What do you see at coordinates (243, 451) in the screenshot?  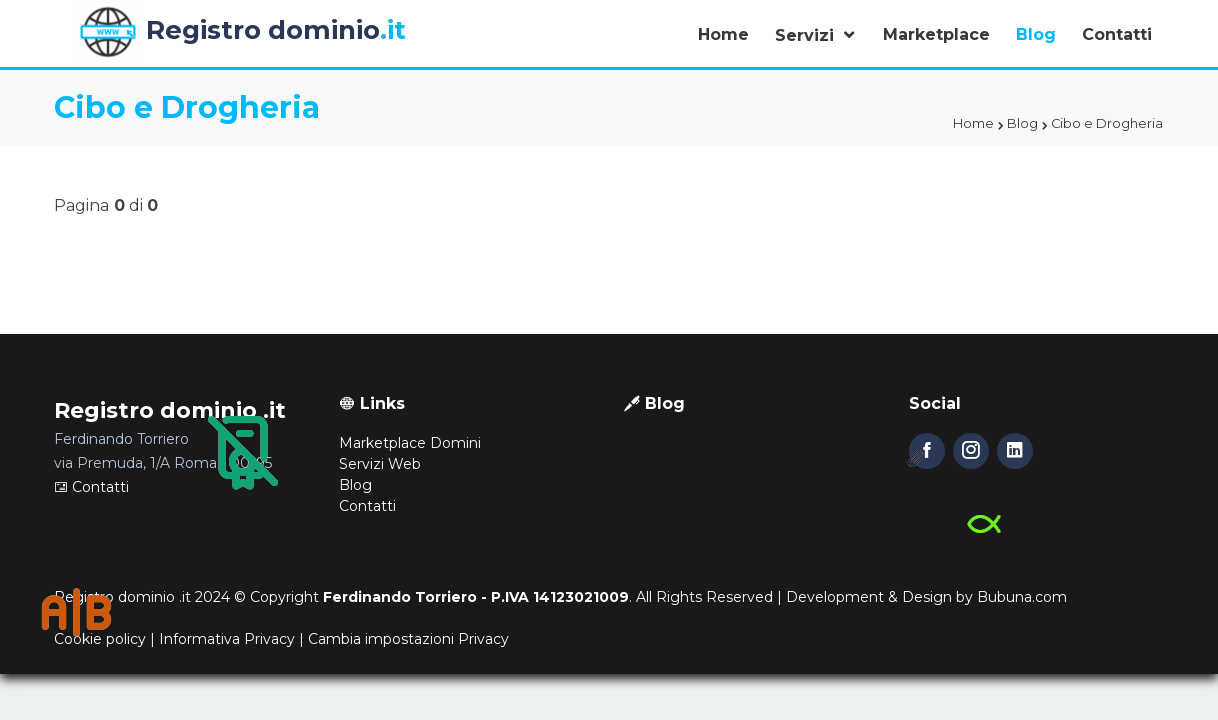 I see `certificate or credential unavailable` at bounding box center [243, 451].